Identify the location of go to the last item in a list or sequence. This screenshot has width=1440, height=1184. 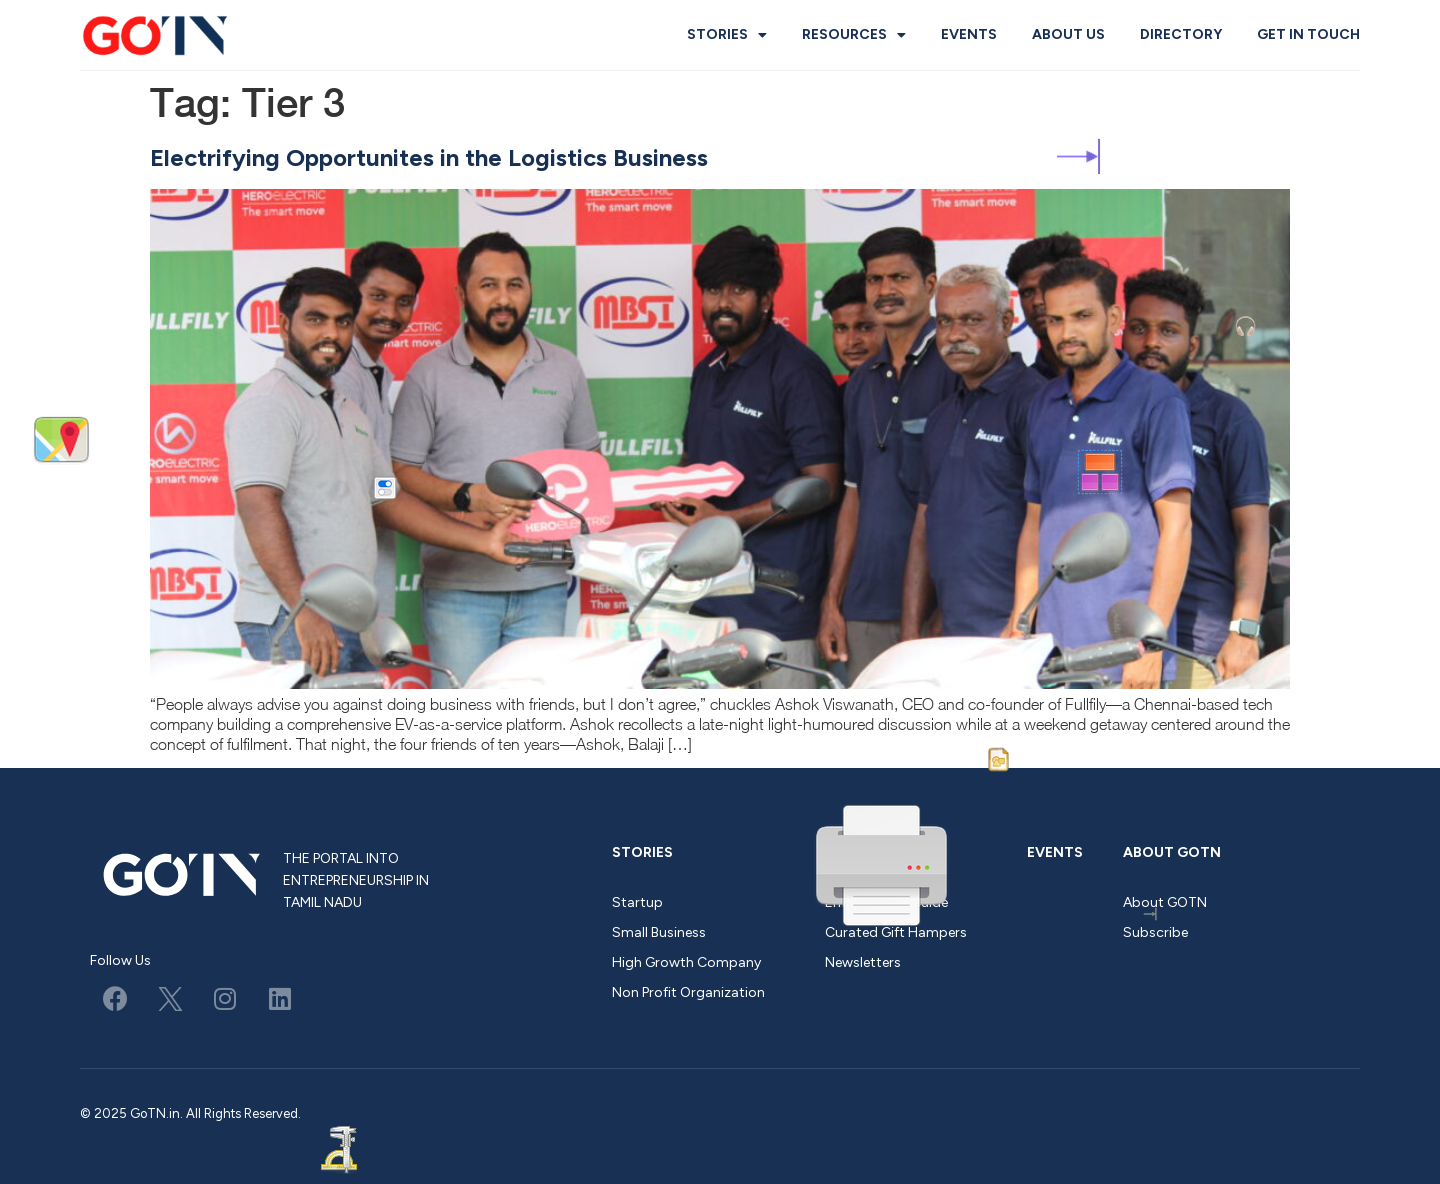
(1150, 914).